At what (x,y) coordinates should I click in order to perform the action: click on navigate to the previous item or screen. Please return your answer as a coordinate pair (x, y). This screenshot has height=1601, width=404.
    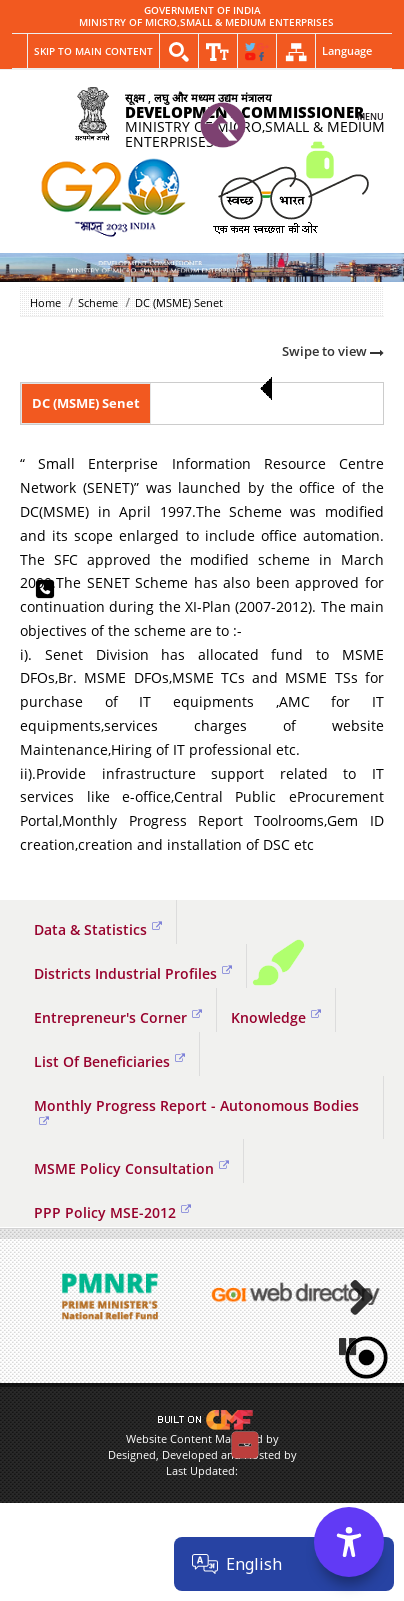
    Looking at the image, I should click on (267, 388).